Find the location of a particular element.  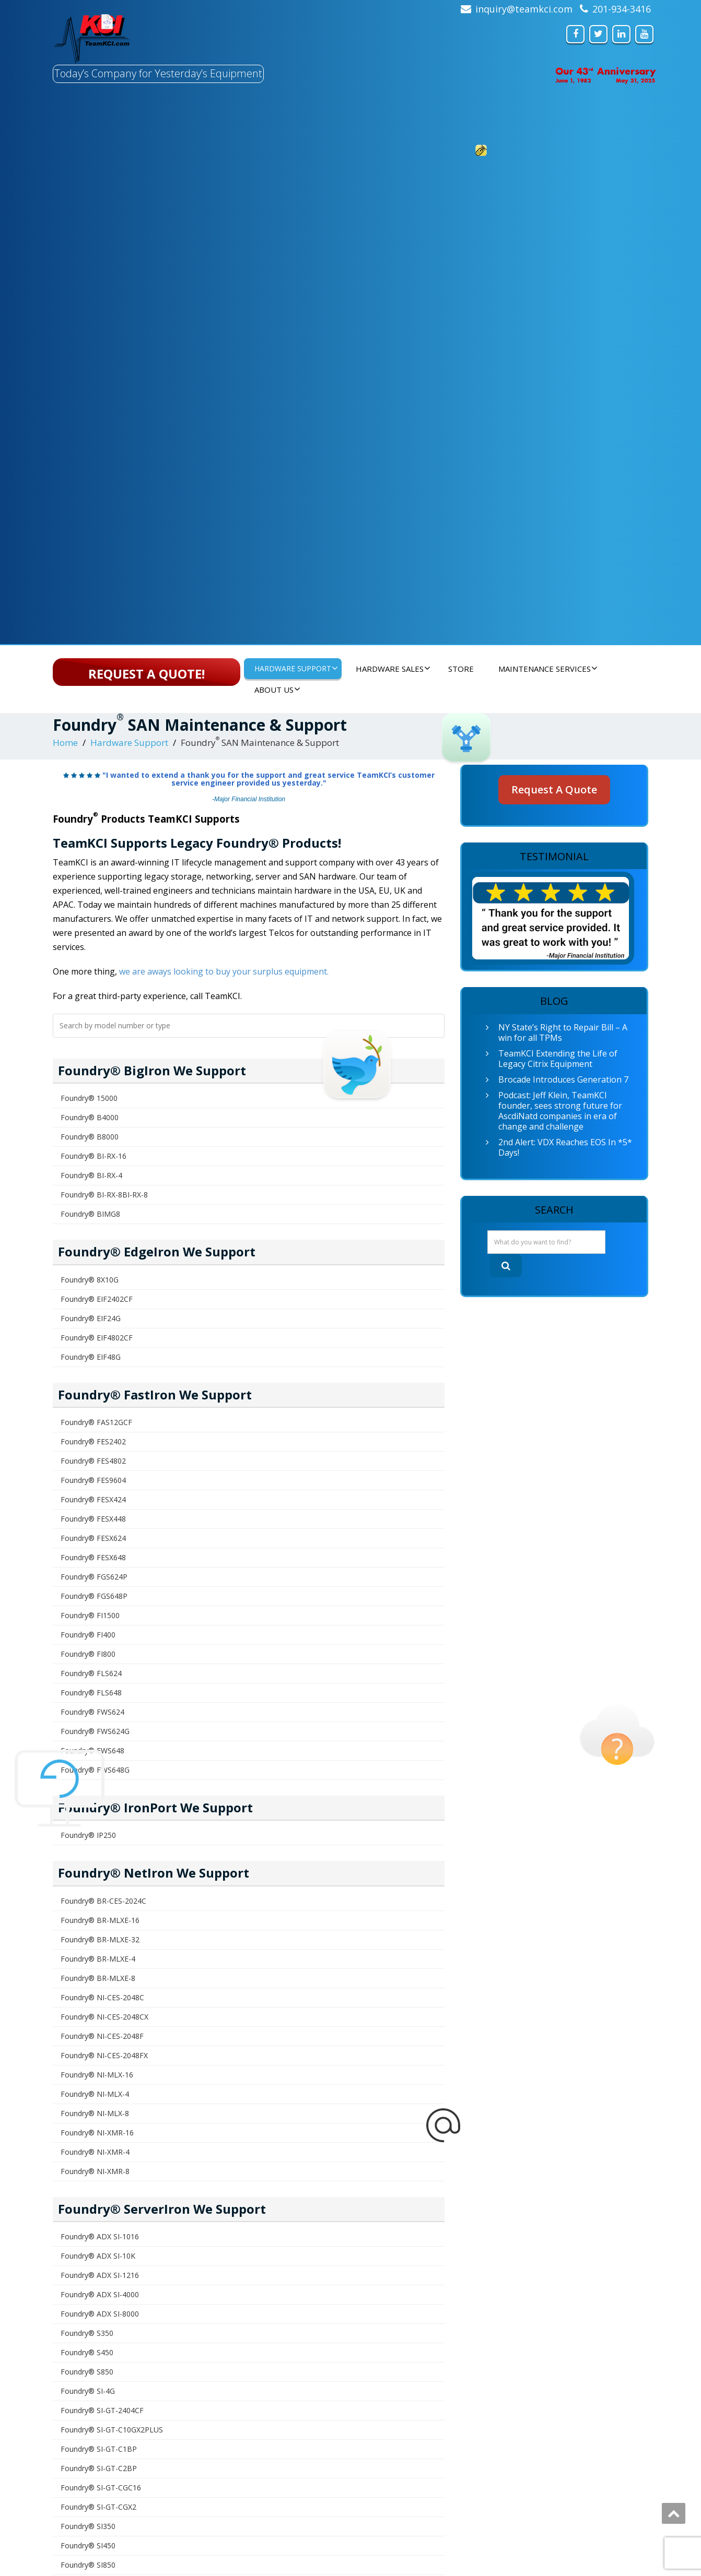

weather data currently unavailable is located at coordinates (617, 1734).